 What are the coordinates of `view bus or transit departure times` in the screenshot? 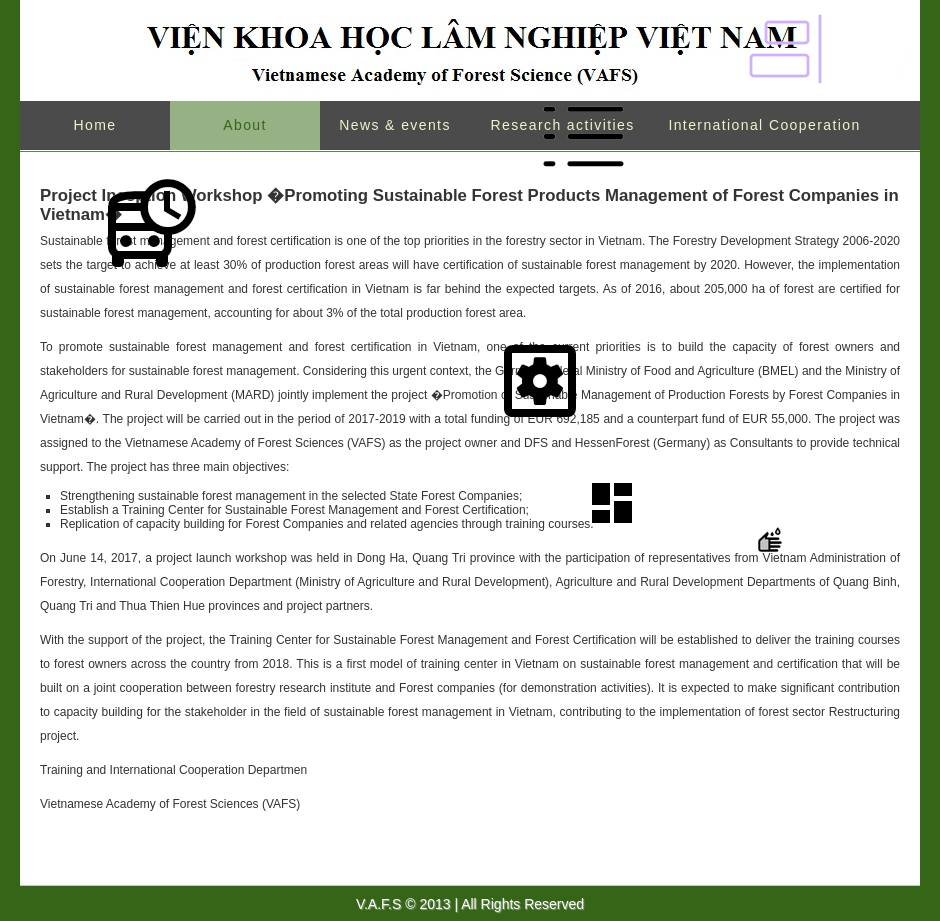 It's located at (152, 223).